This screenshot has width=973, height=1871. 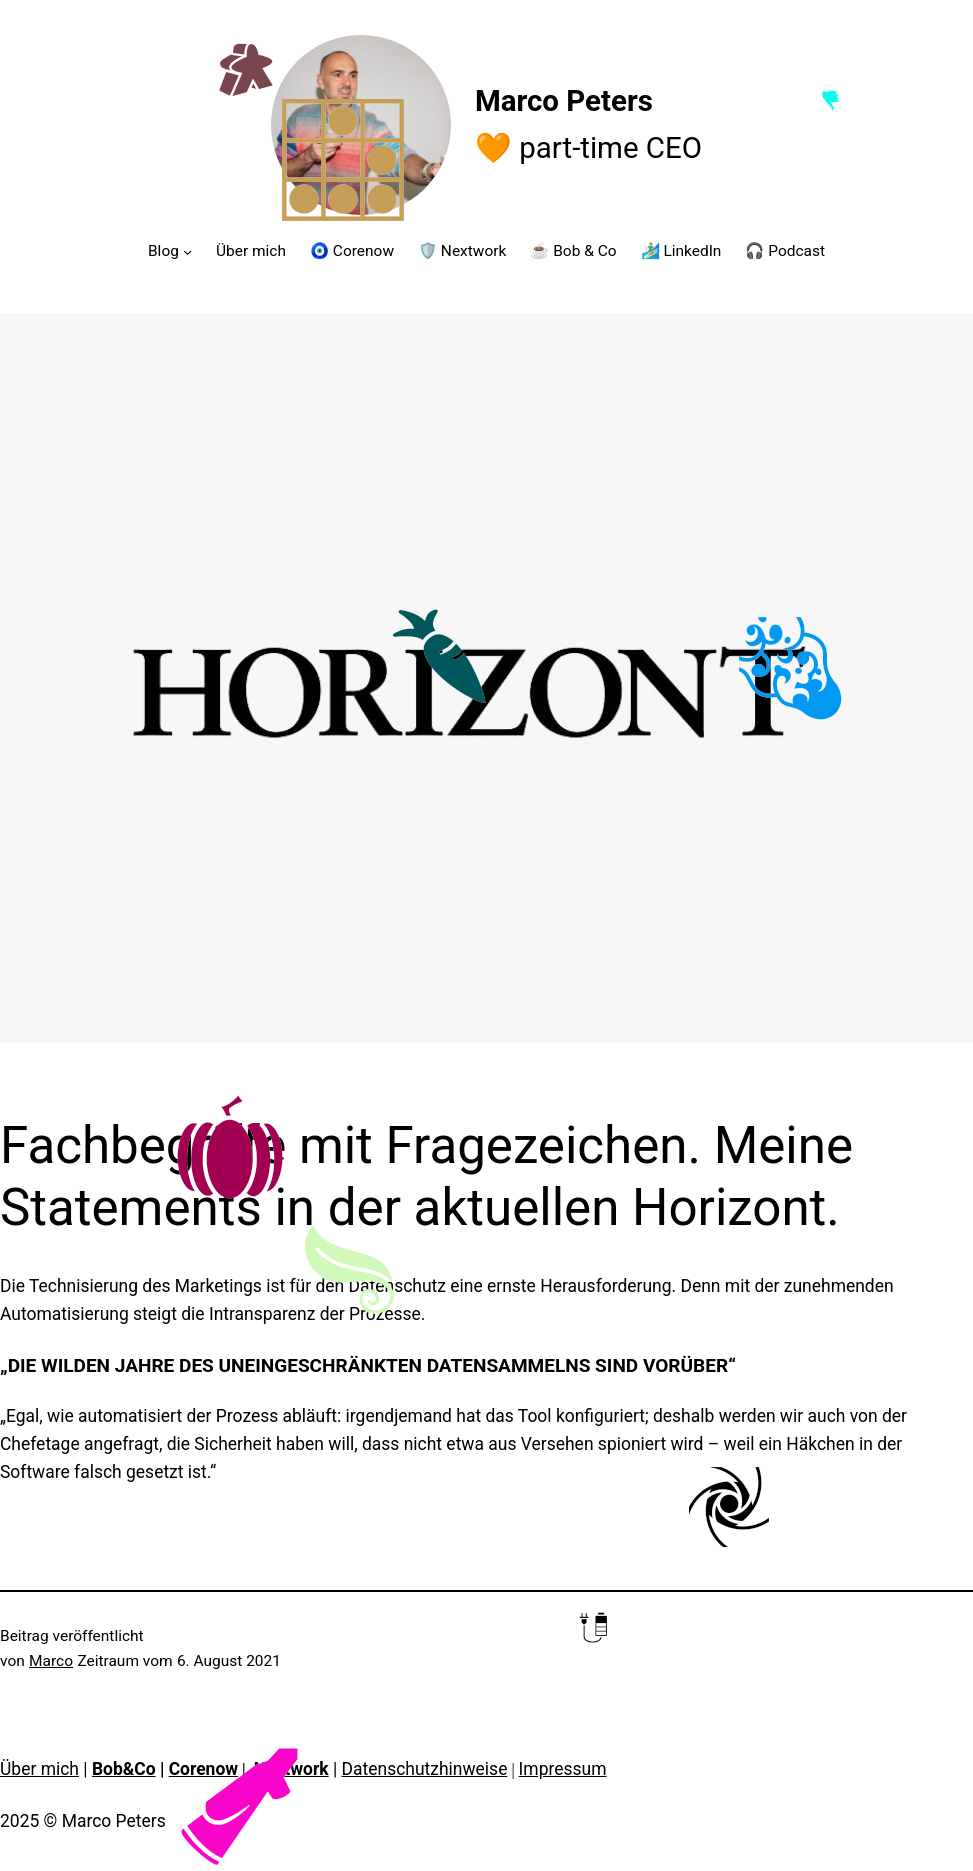 I want to click on cast a fireball spell or ability, so click(x=790, y=668).